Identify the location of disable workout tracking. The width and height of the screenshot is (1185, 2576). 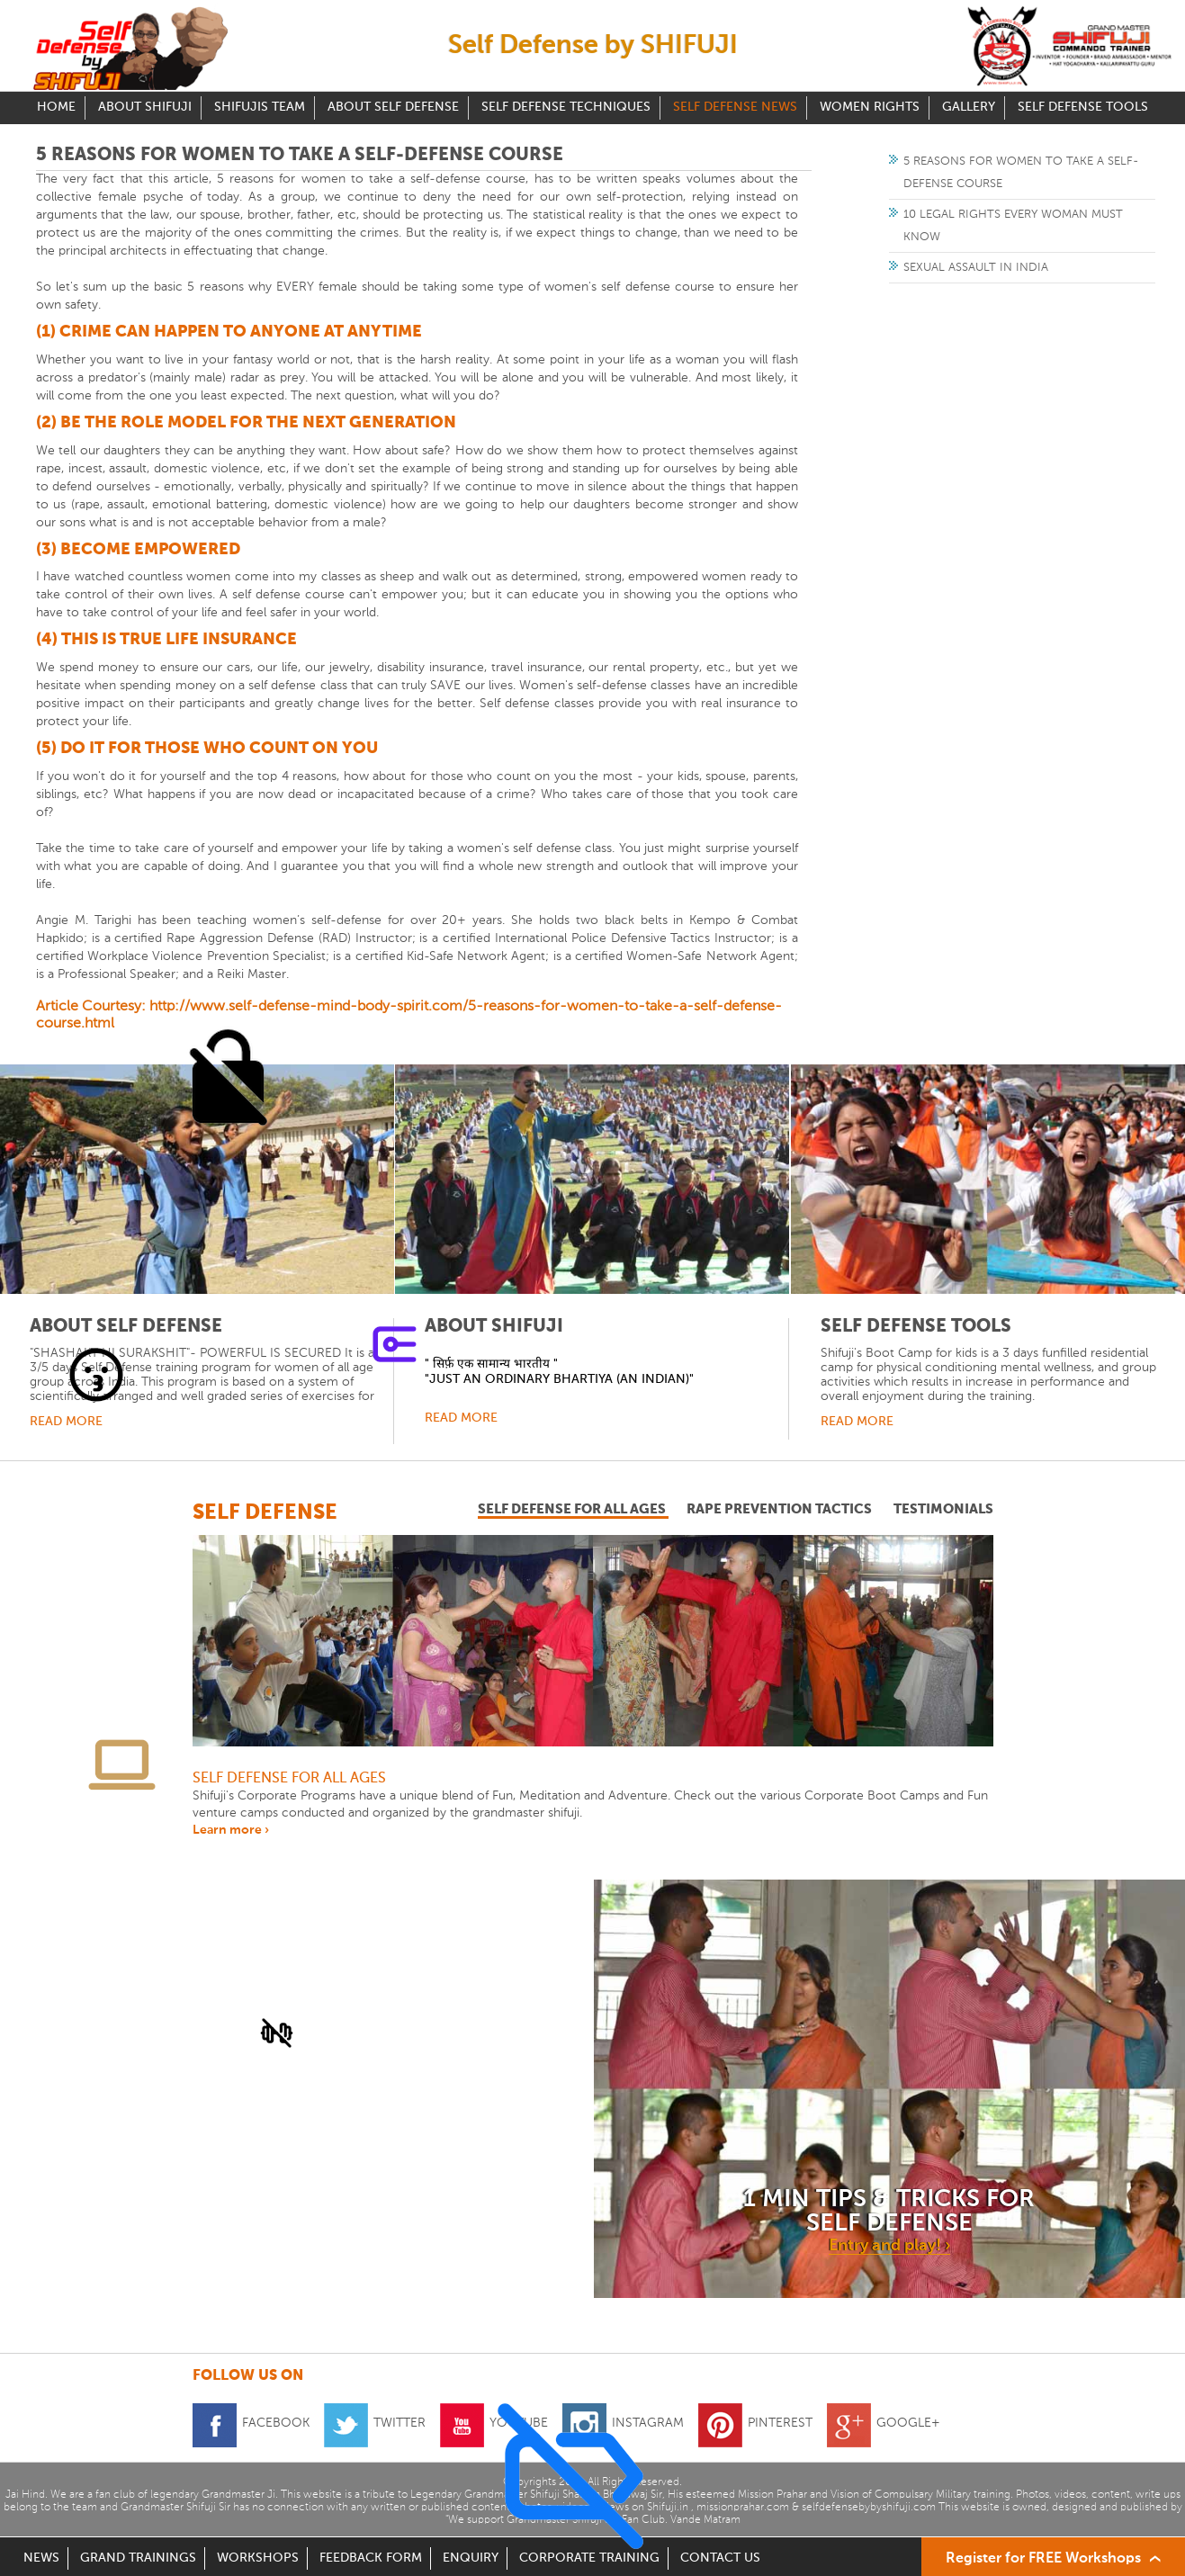
(276, 2033).